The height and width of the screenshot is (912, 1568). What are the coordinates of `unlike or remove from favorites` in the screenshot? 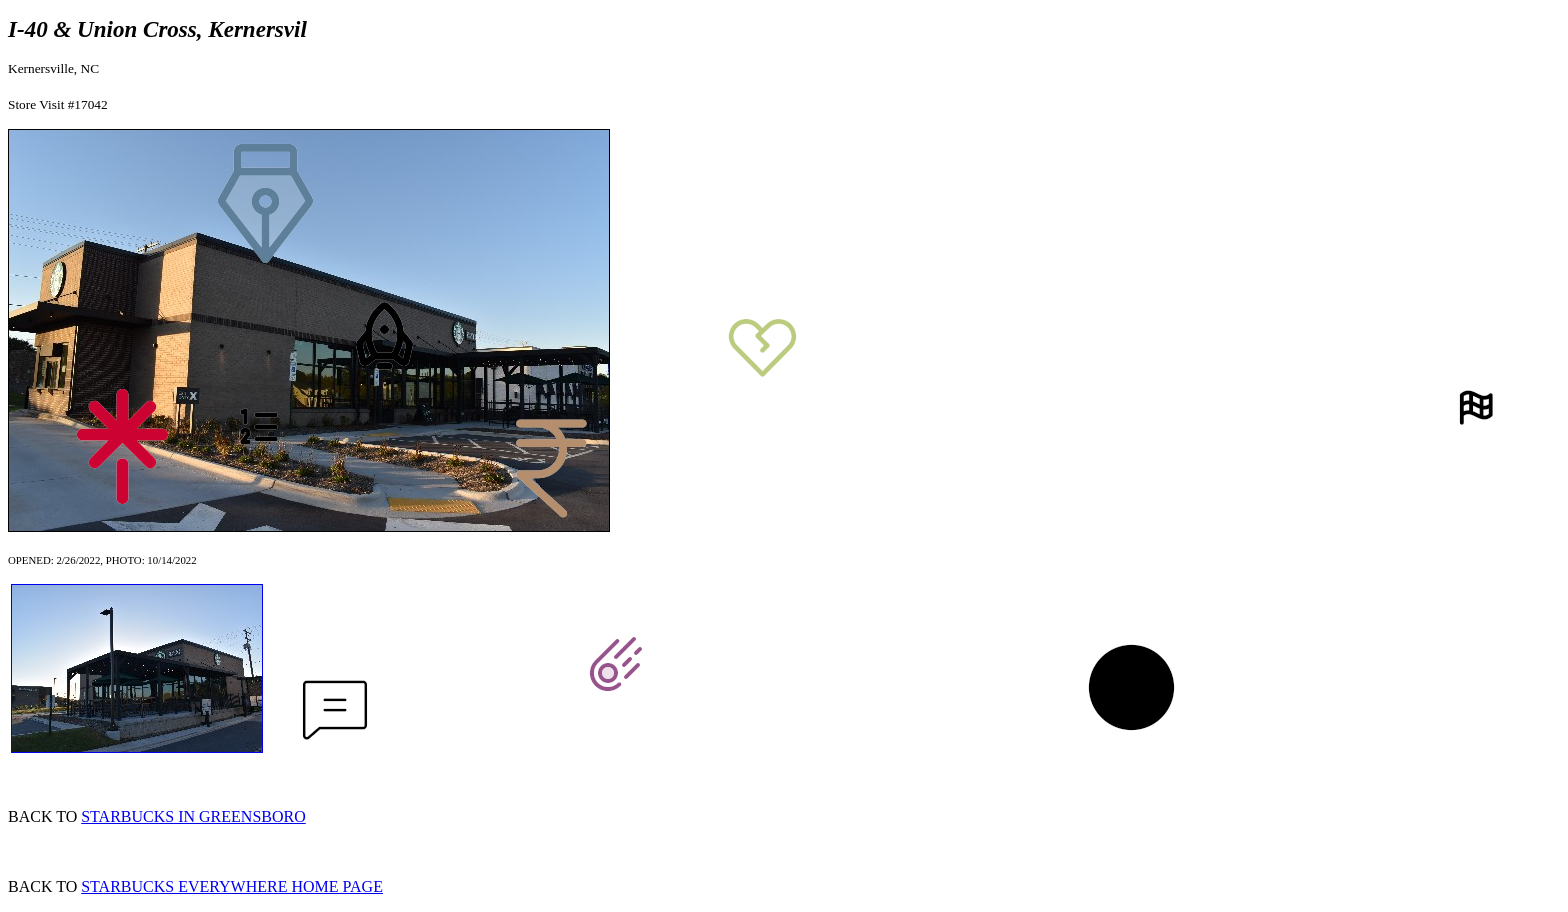 It's located at (762, 345).